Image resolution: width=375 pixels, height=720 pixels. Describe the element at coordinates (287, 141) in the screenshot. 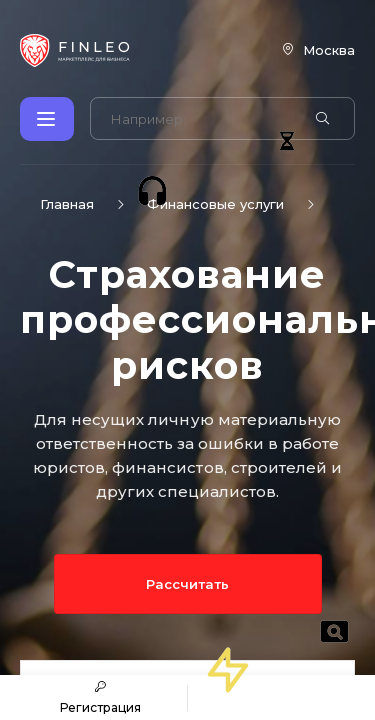

I see `indicates a process is in progress or loading` at that location.